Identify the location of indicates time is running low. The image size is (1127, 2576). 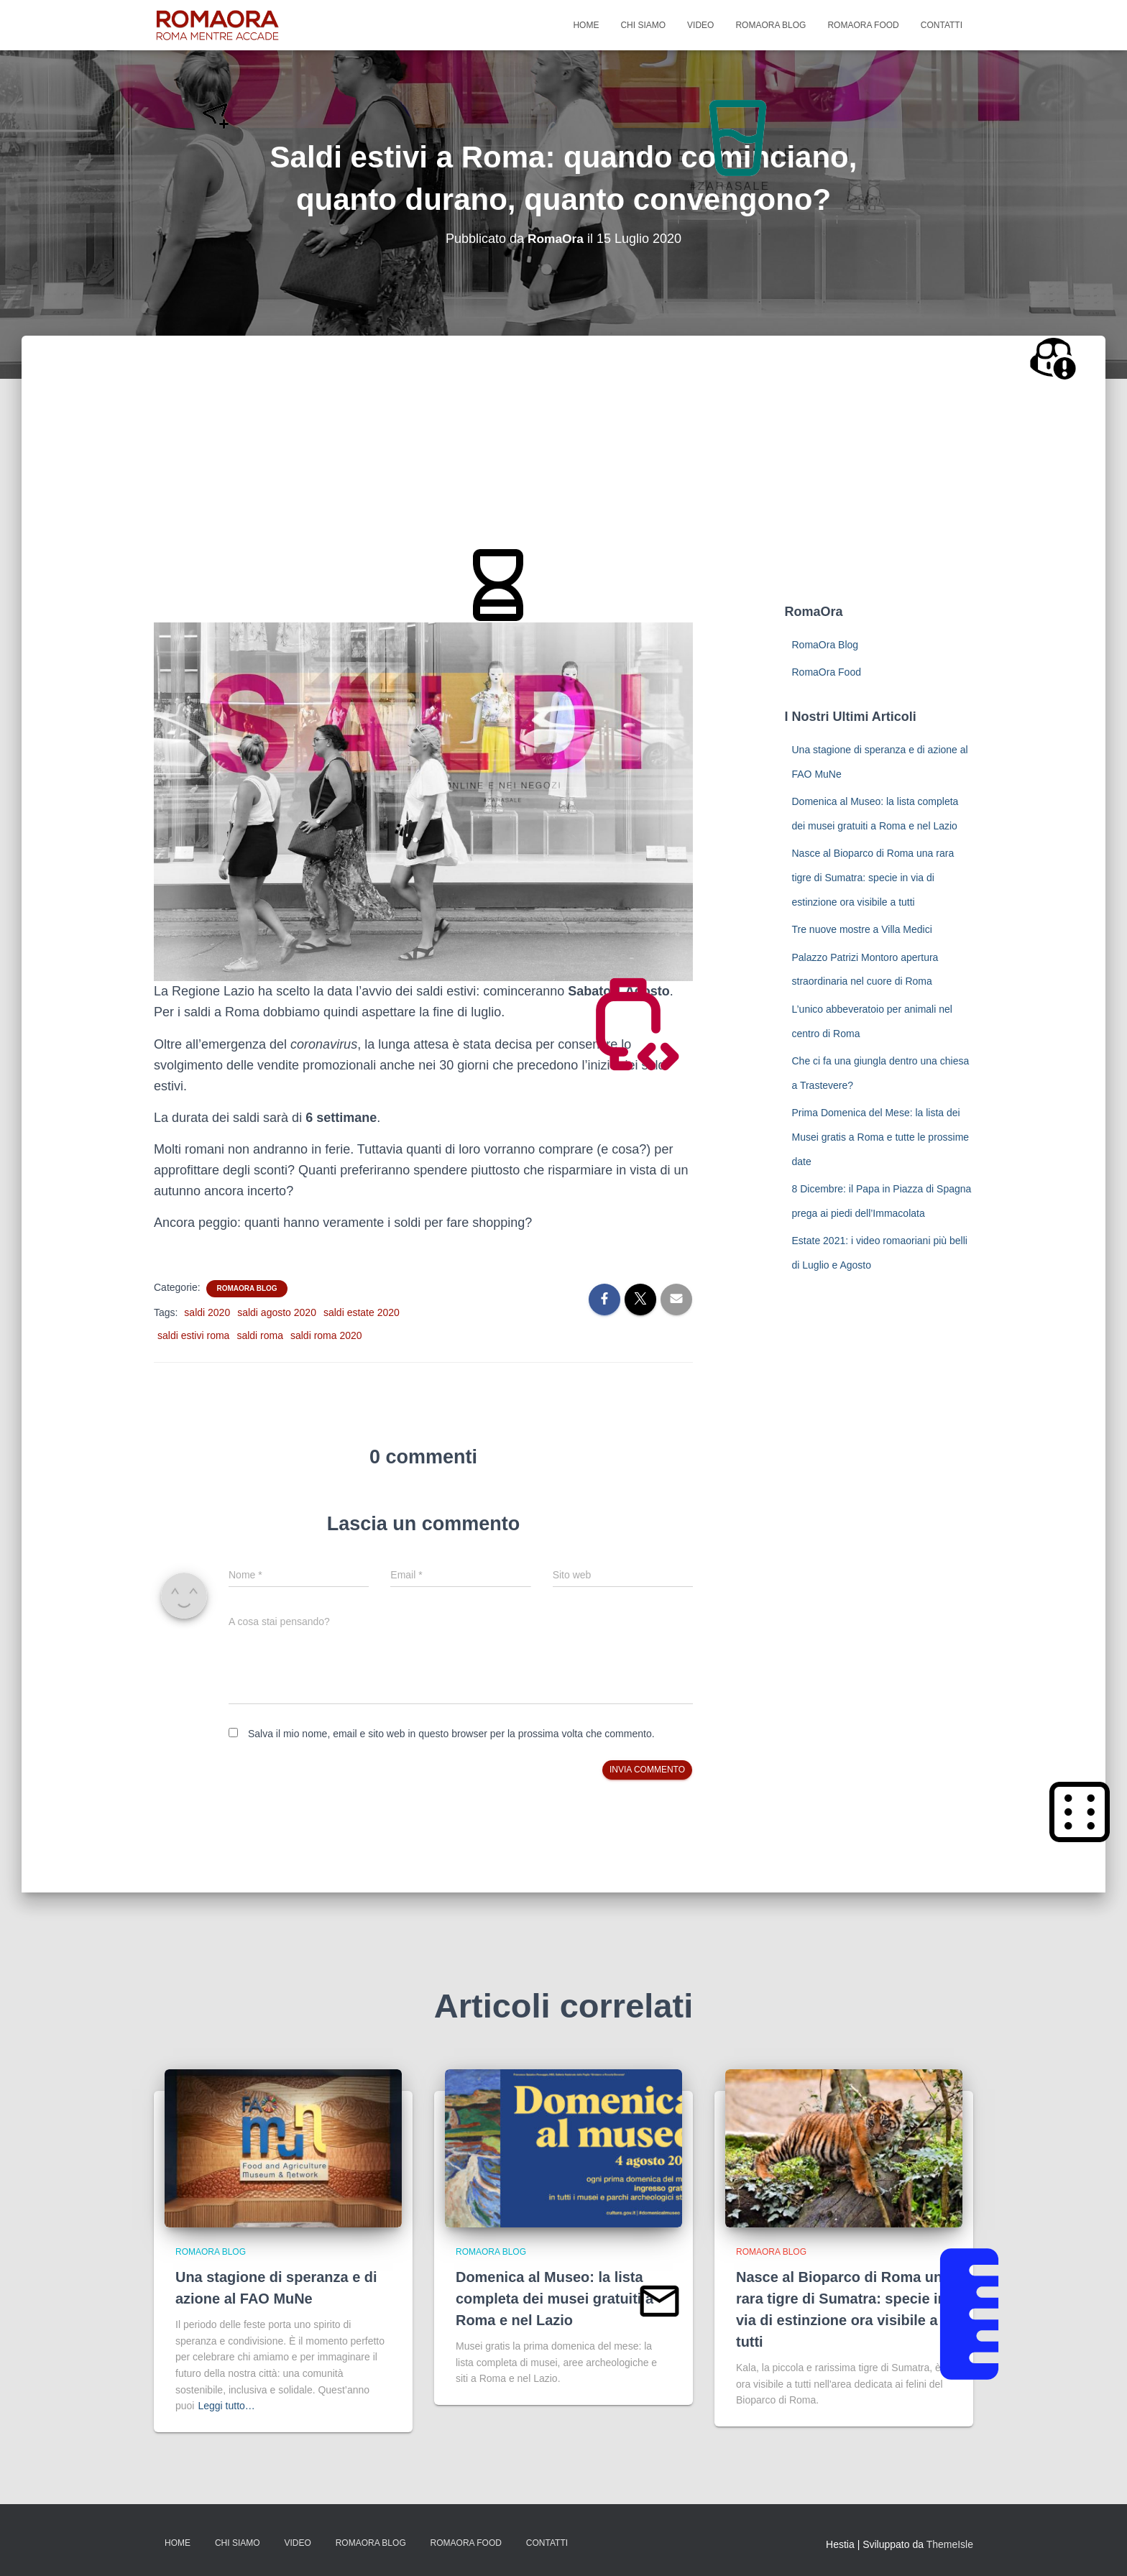
(498, 585).